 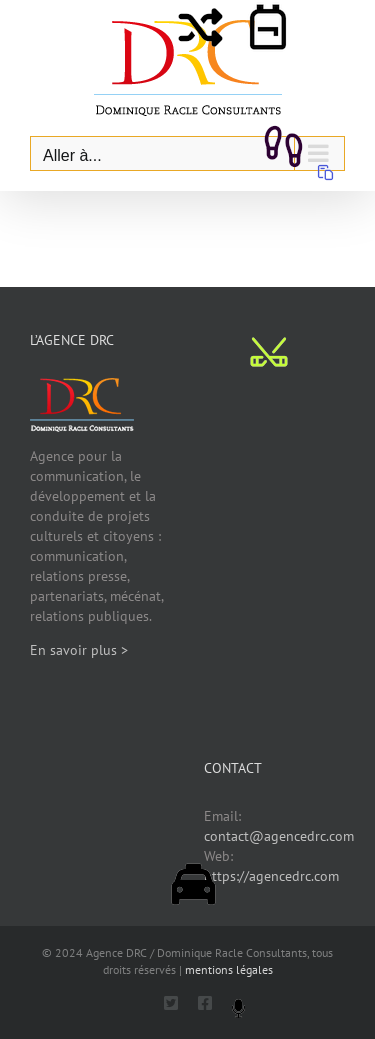 What do you see at coordinates (238, 1008) in the screenshot?
I see `tap to start voice input` at bounding box center [238, 1008].